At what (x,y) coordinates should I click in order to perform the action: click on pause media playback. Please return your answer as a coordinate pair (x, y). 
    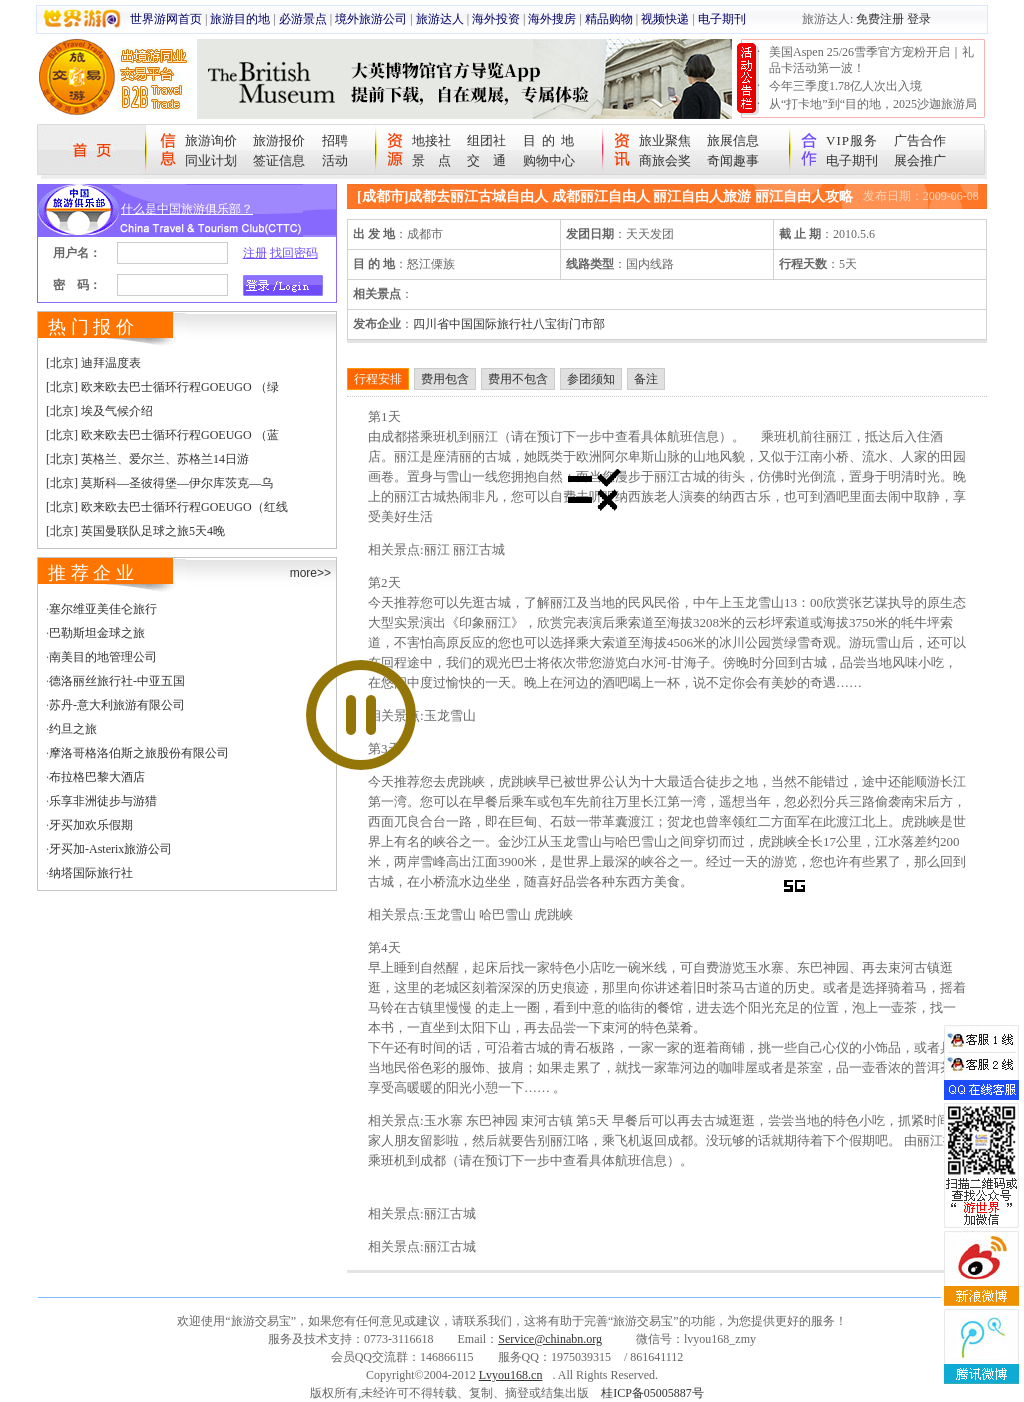
    Looking at the image, I should click on (361, 715).